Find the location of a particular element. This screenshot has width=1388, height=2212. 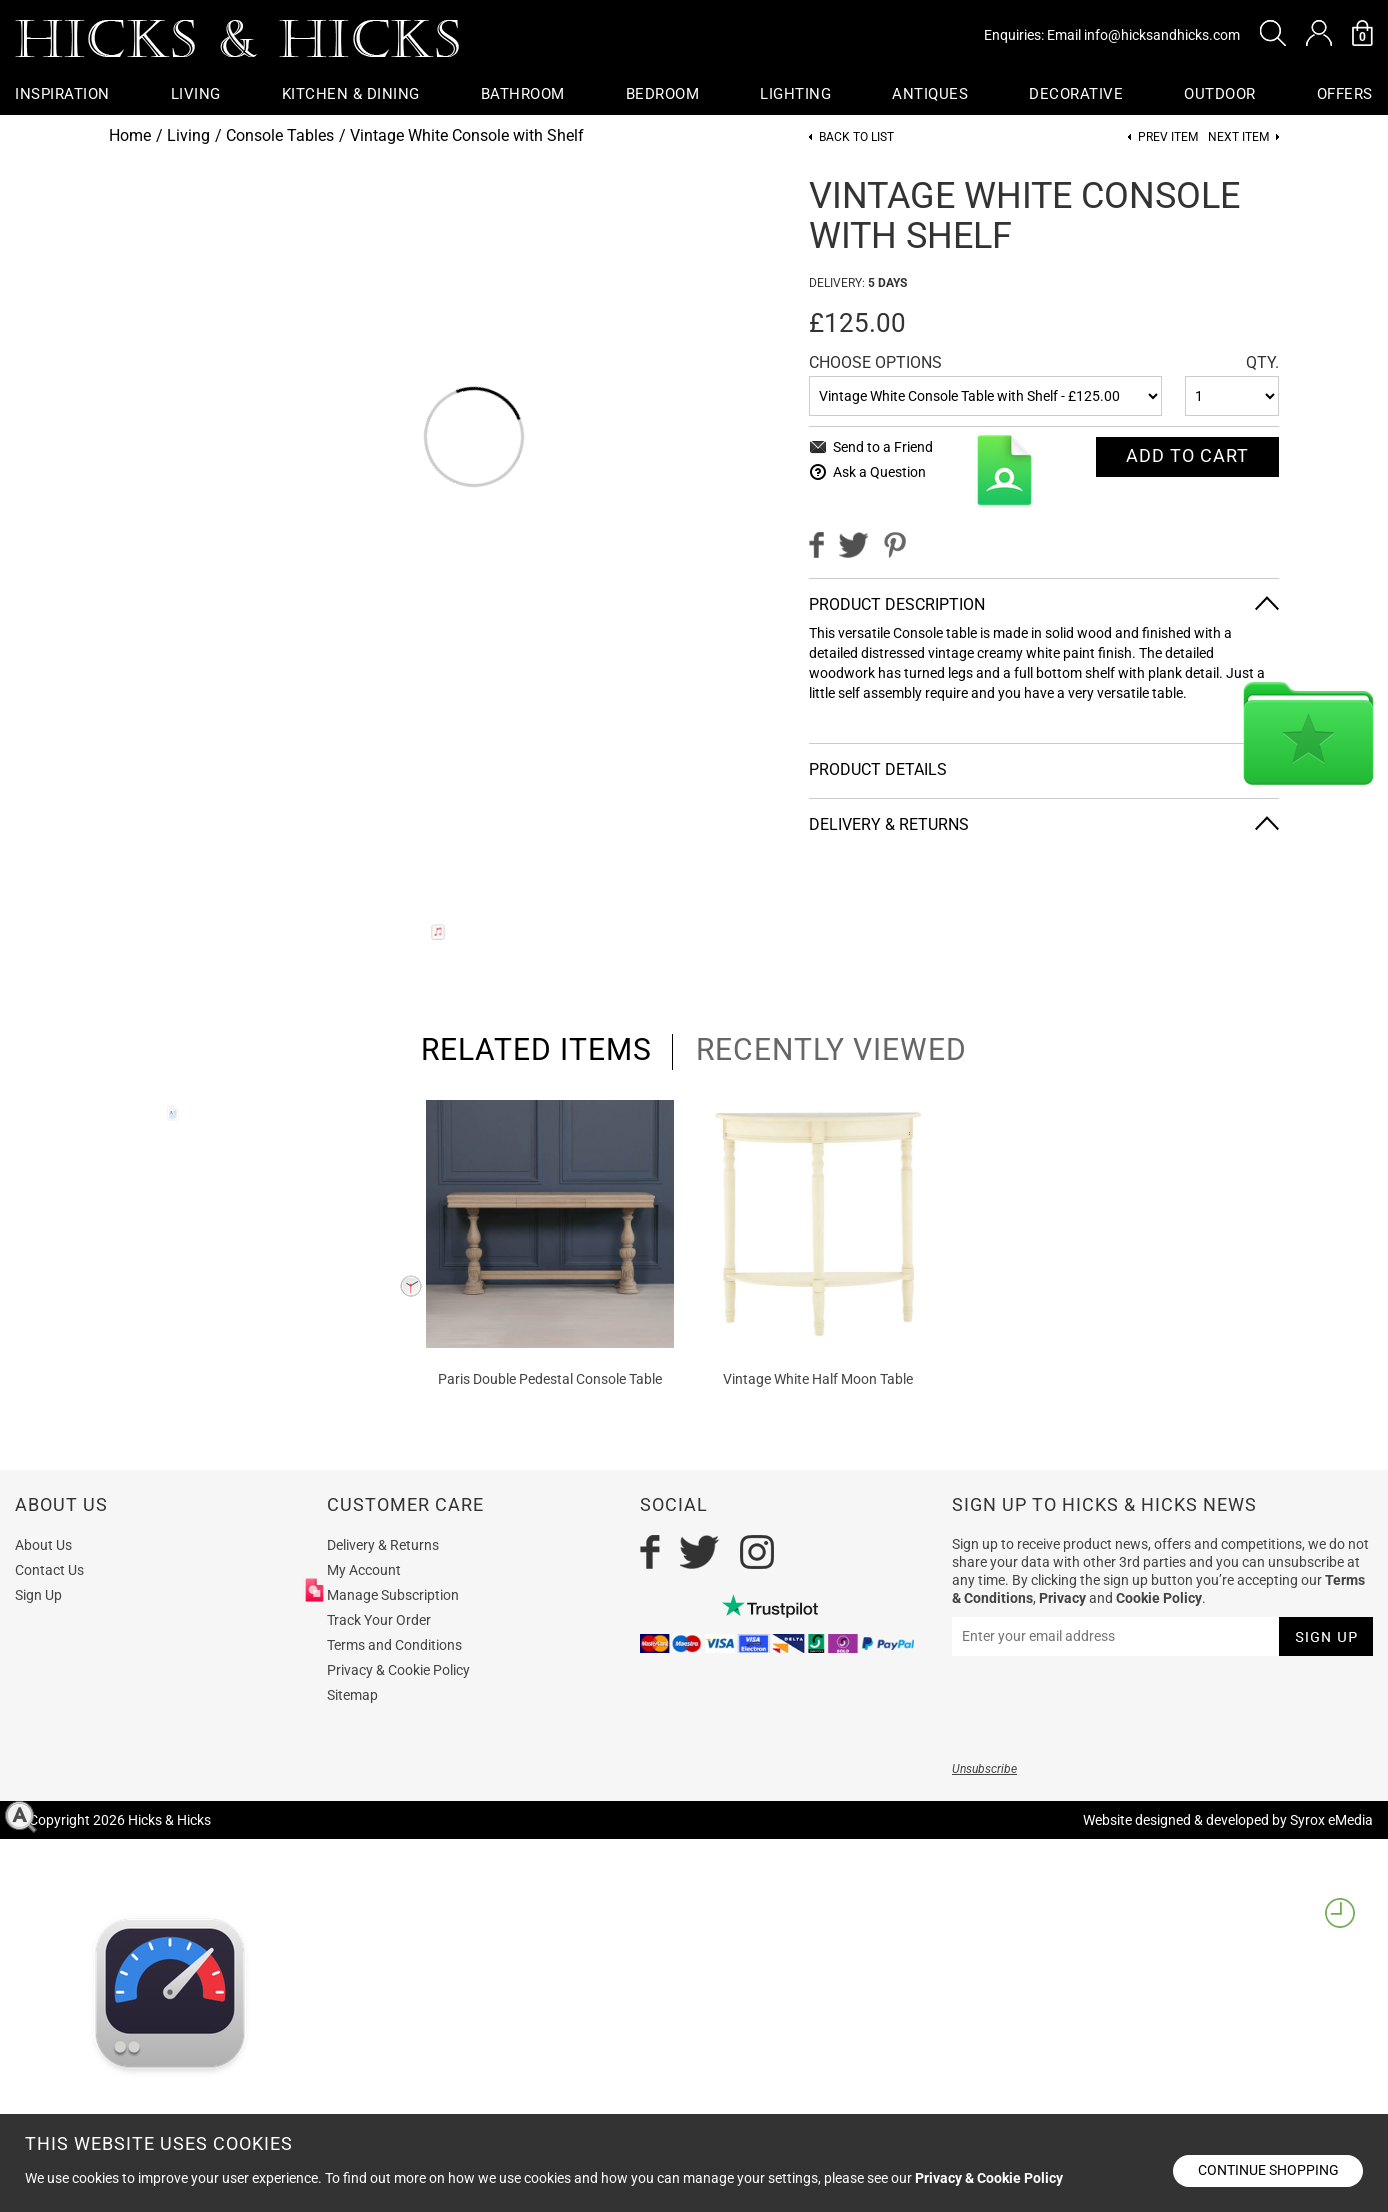

a google drawings file is located at coordinates (314, 1590).